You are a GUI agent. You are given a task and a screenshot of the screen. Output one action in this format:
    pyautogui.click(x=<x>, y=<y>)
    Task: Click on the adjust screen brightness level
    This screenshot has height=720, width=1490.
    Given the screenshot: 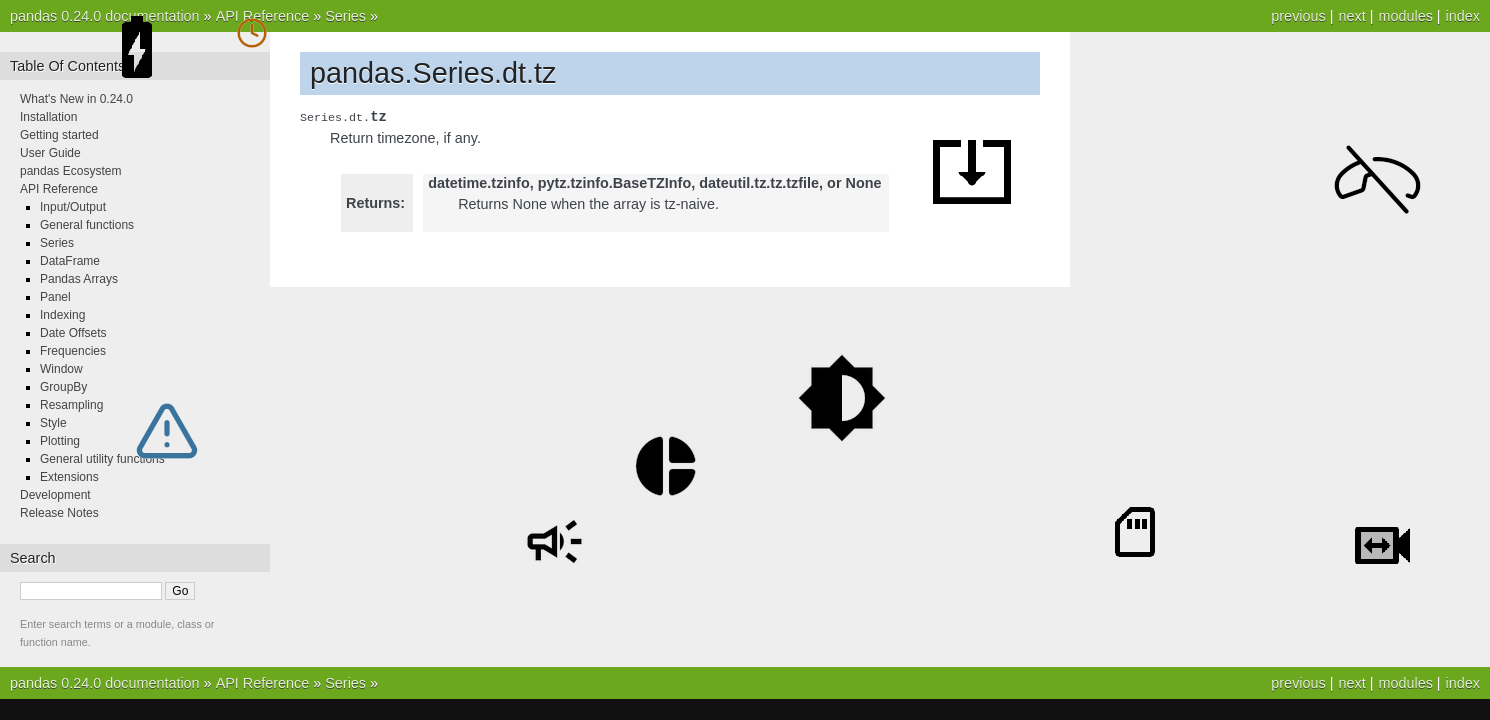 What is the action you would take?
    pyautogui.click(x=842, y=398)
    